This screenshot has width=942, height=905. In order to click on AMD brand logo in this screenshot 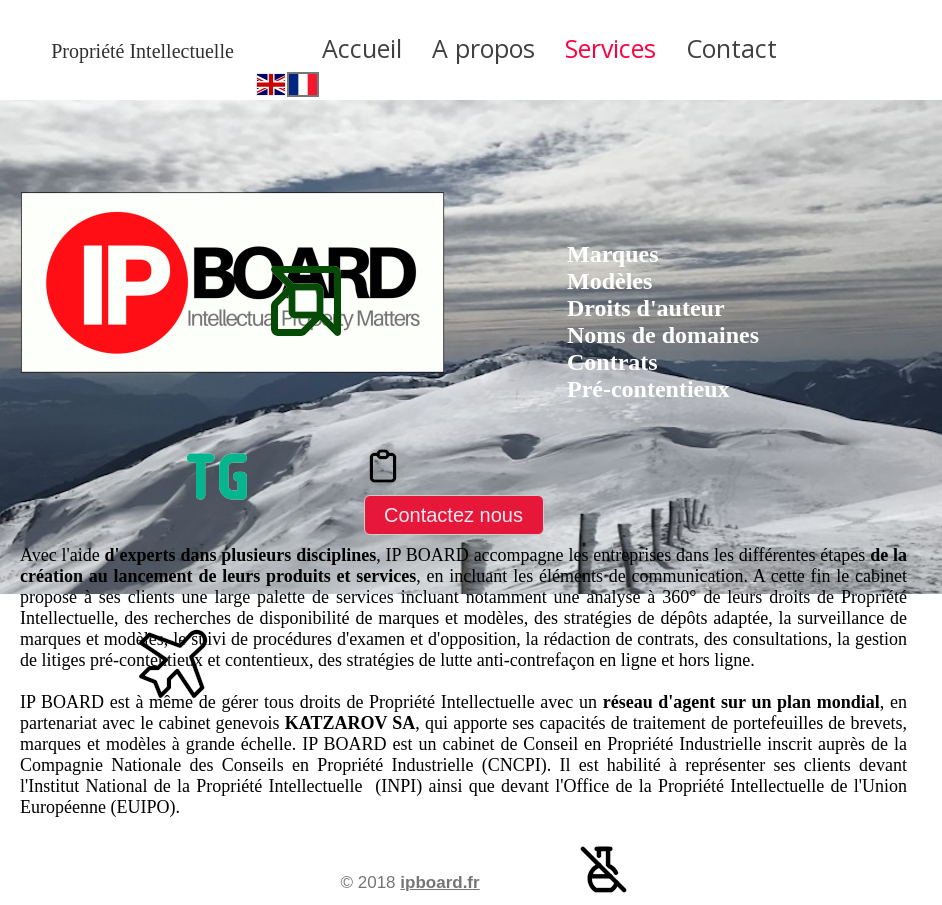, I will do `click(306, 301)`.